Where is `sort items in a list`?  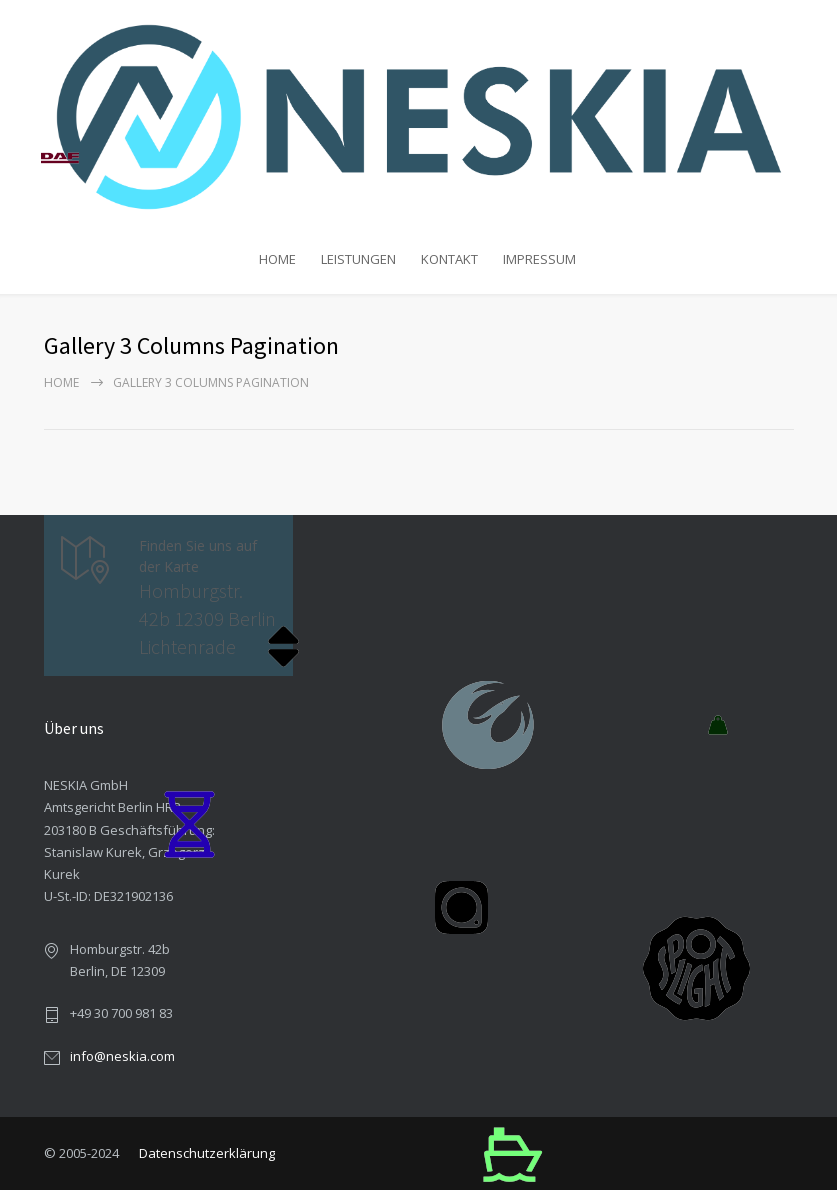
sort items in a list is located at coordinates (283, 646).